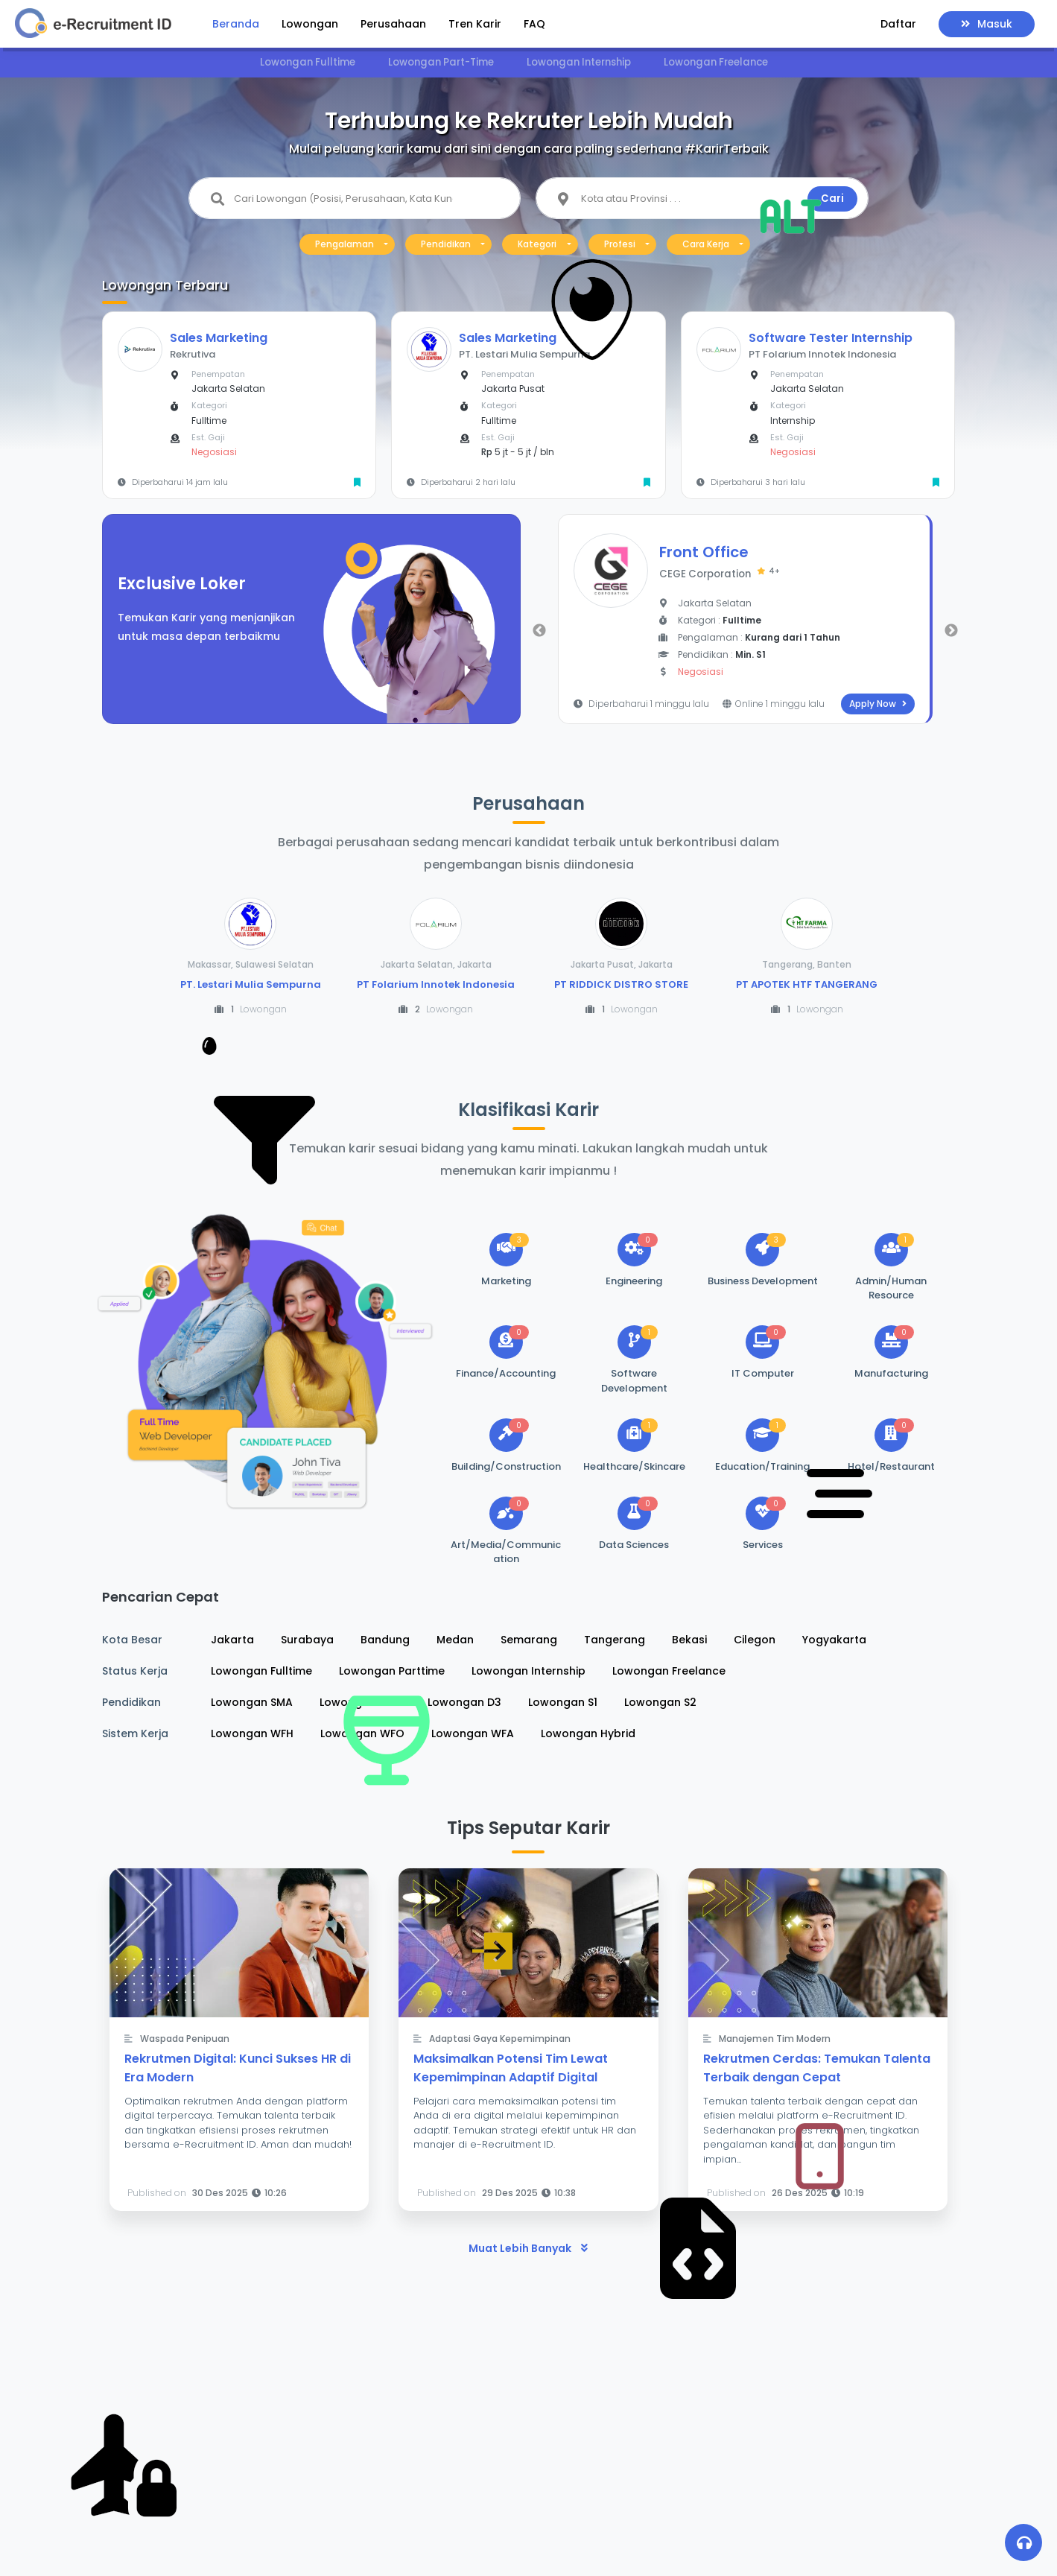 This screenshot has height=2576, width=1057. What do you see at coordinates (790, 216) in the screenshot?
I see `keyboard alt key indicator` at bounding box center [790, 216].